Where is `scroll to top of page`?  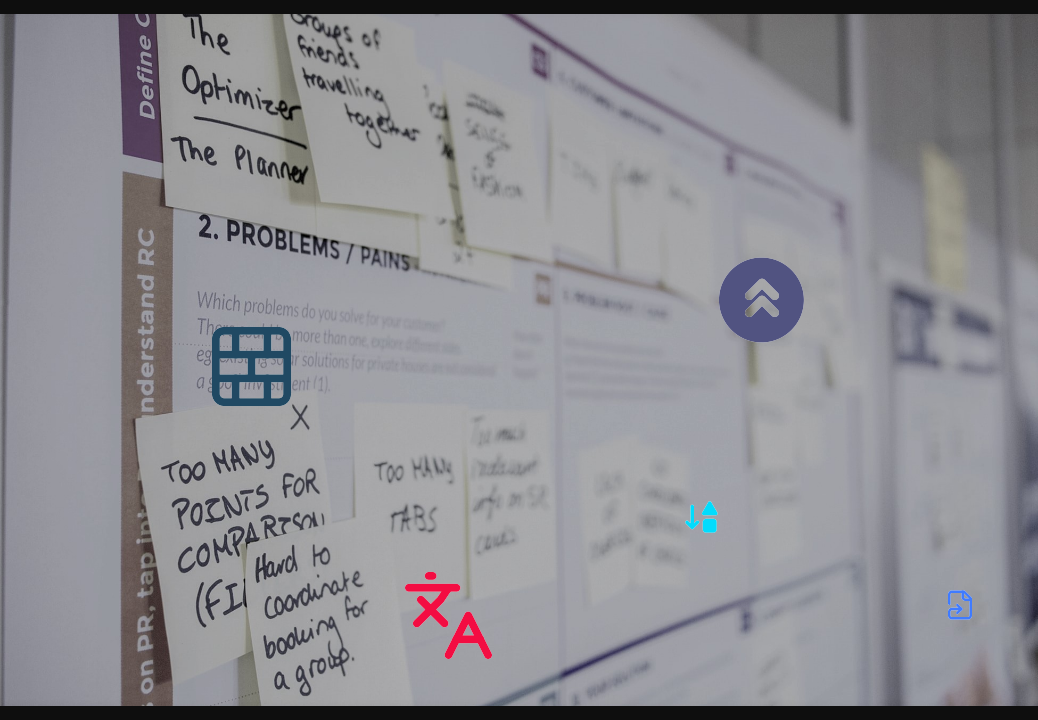
scroll to top of page is located at coordinates (762, 300).